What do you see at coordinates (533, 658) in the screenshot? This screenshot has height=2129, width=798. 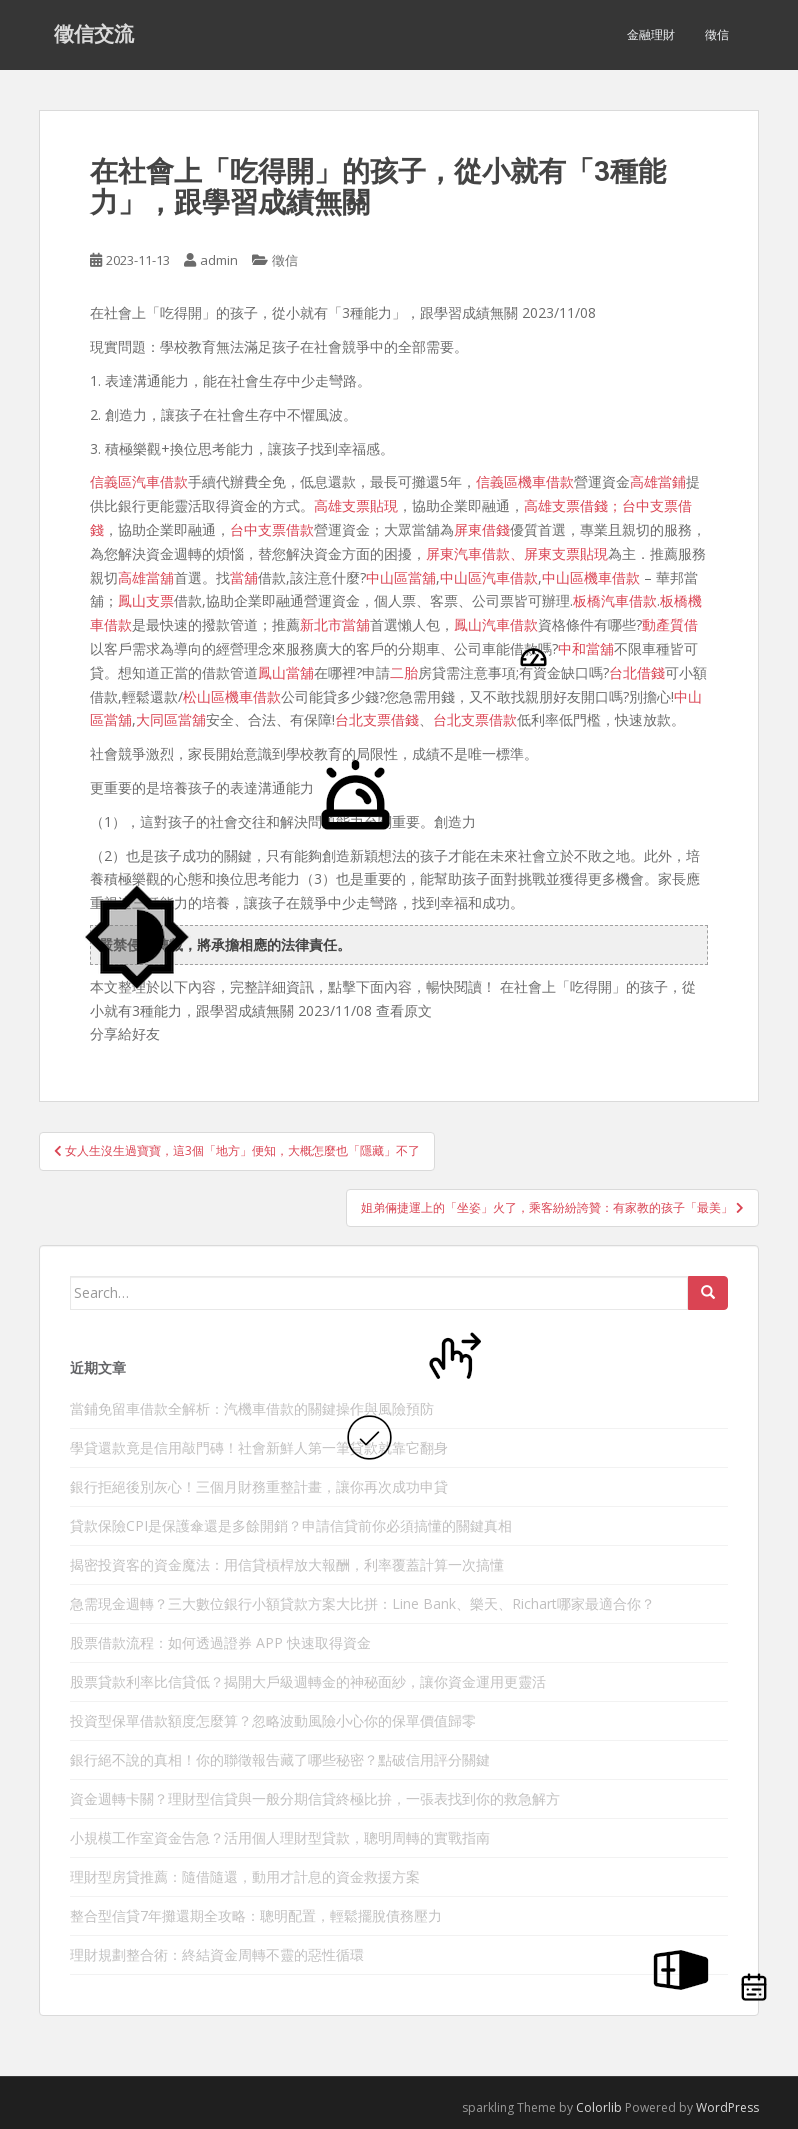 I see `view performance metrics or speed` at bounding box center [533, 658].